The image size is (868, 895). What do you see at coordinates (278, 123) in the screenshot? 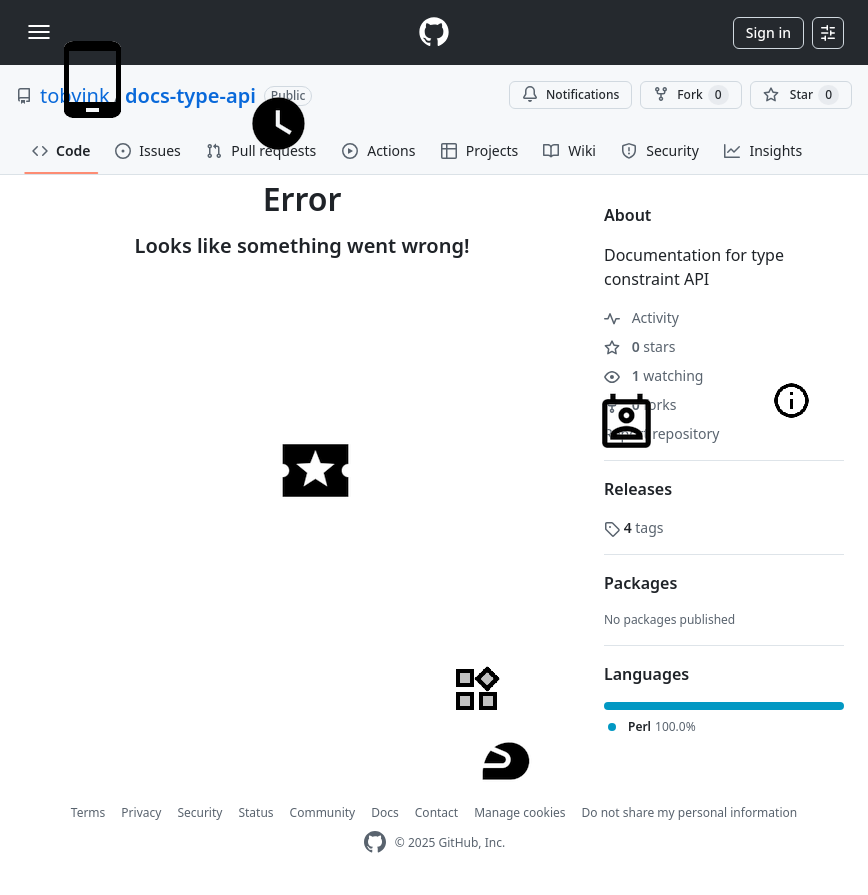
I see `view watch later playlist` at bounding box center [278, 123].